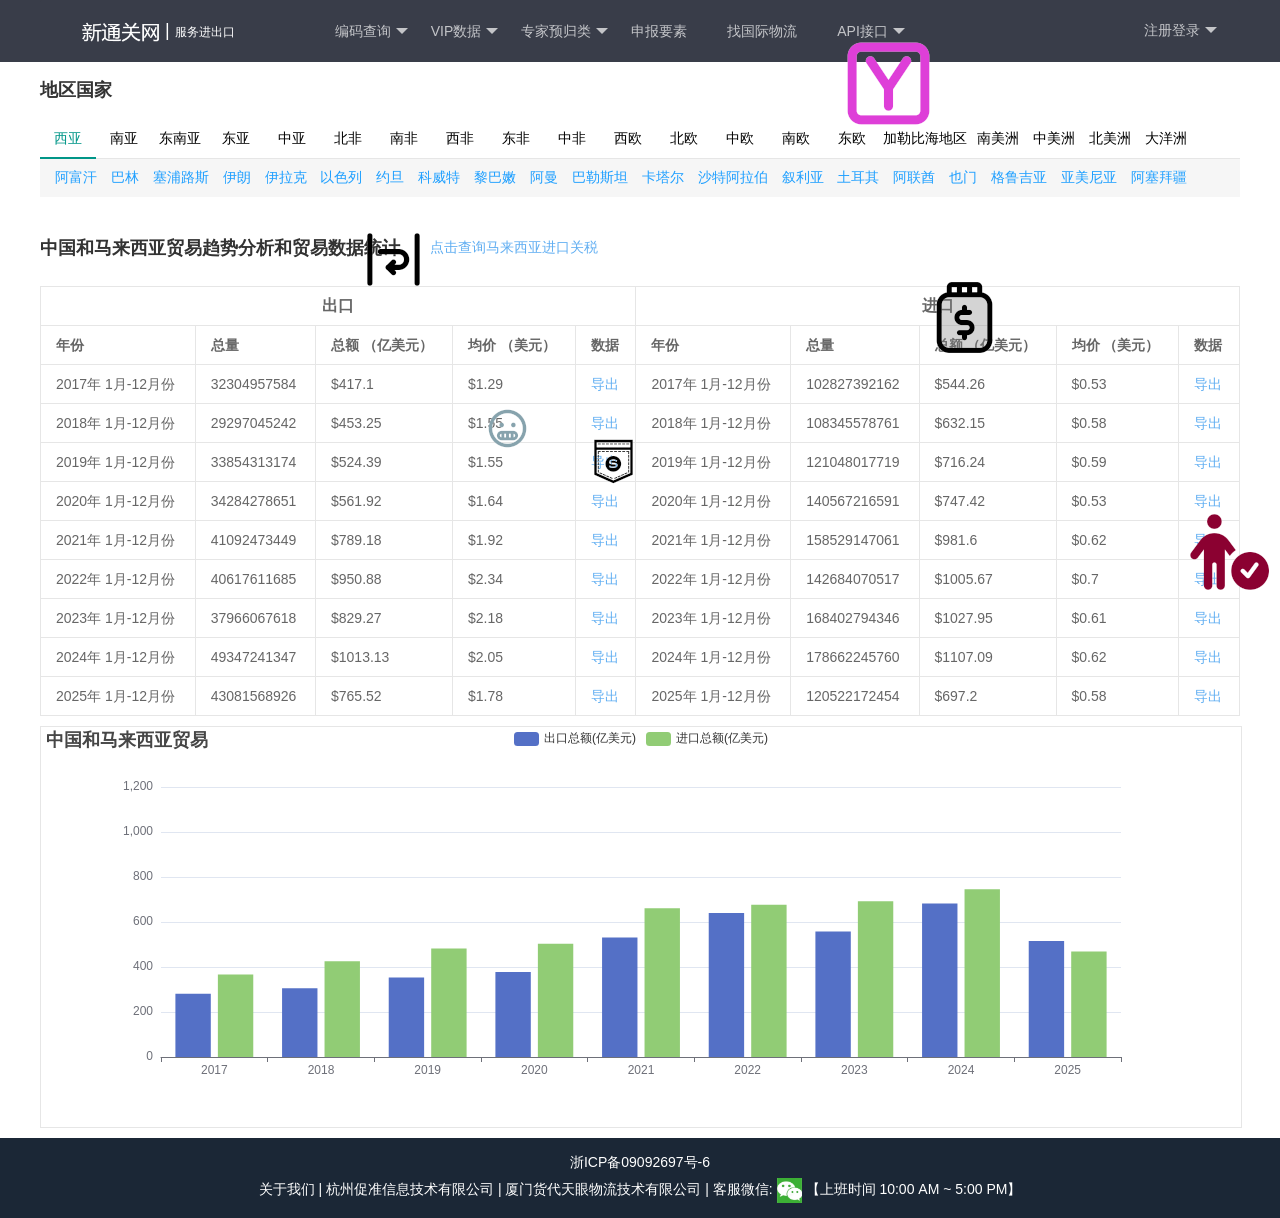  I want to click on shirtsinbulk brand logo, so click(613, 461).